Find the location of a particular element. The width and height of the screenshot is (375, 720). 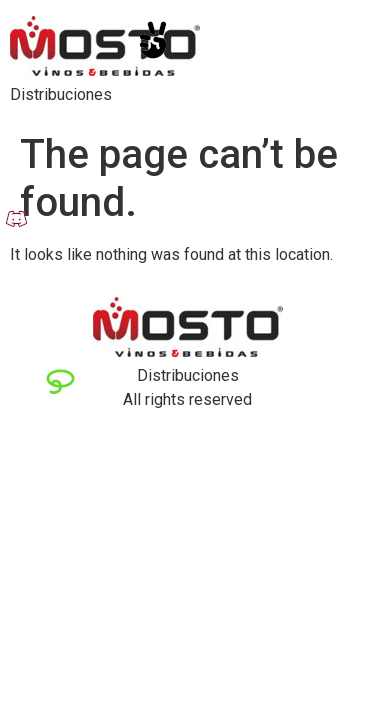

send a peace sign or friendly gesture is located at coordinates (153, 40).